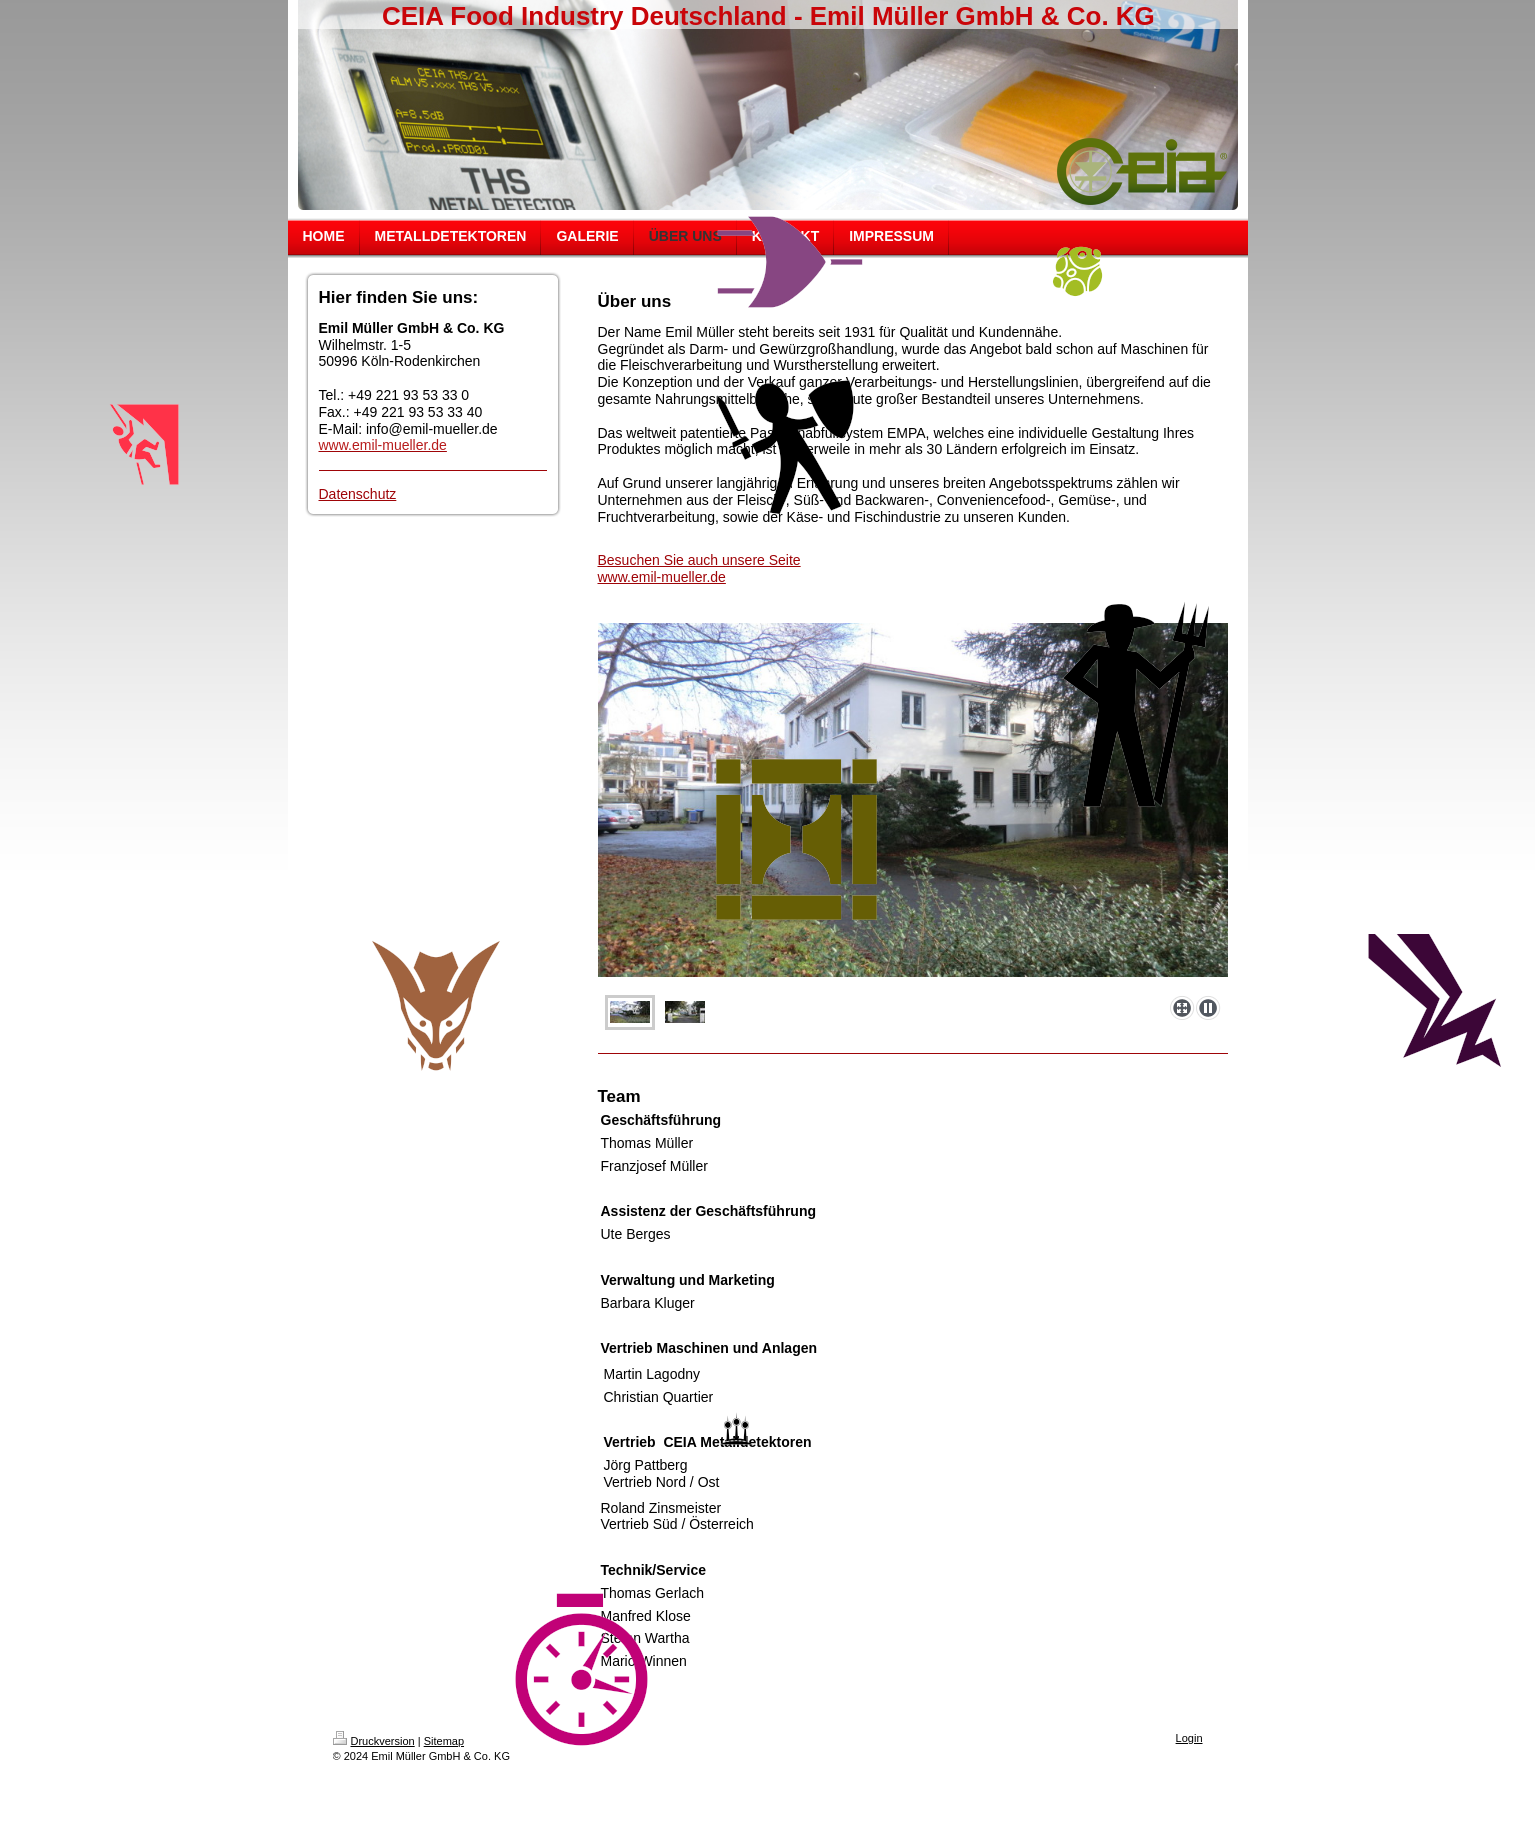 The width and height of the screenshot is (1535, 1835). Describe the element at coordinates (436, 1005) in the screenshot. I see `select reptile or dragon character class` at that location.